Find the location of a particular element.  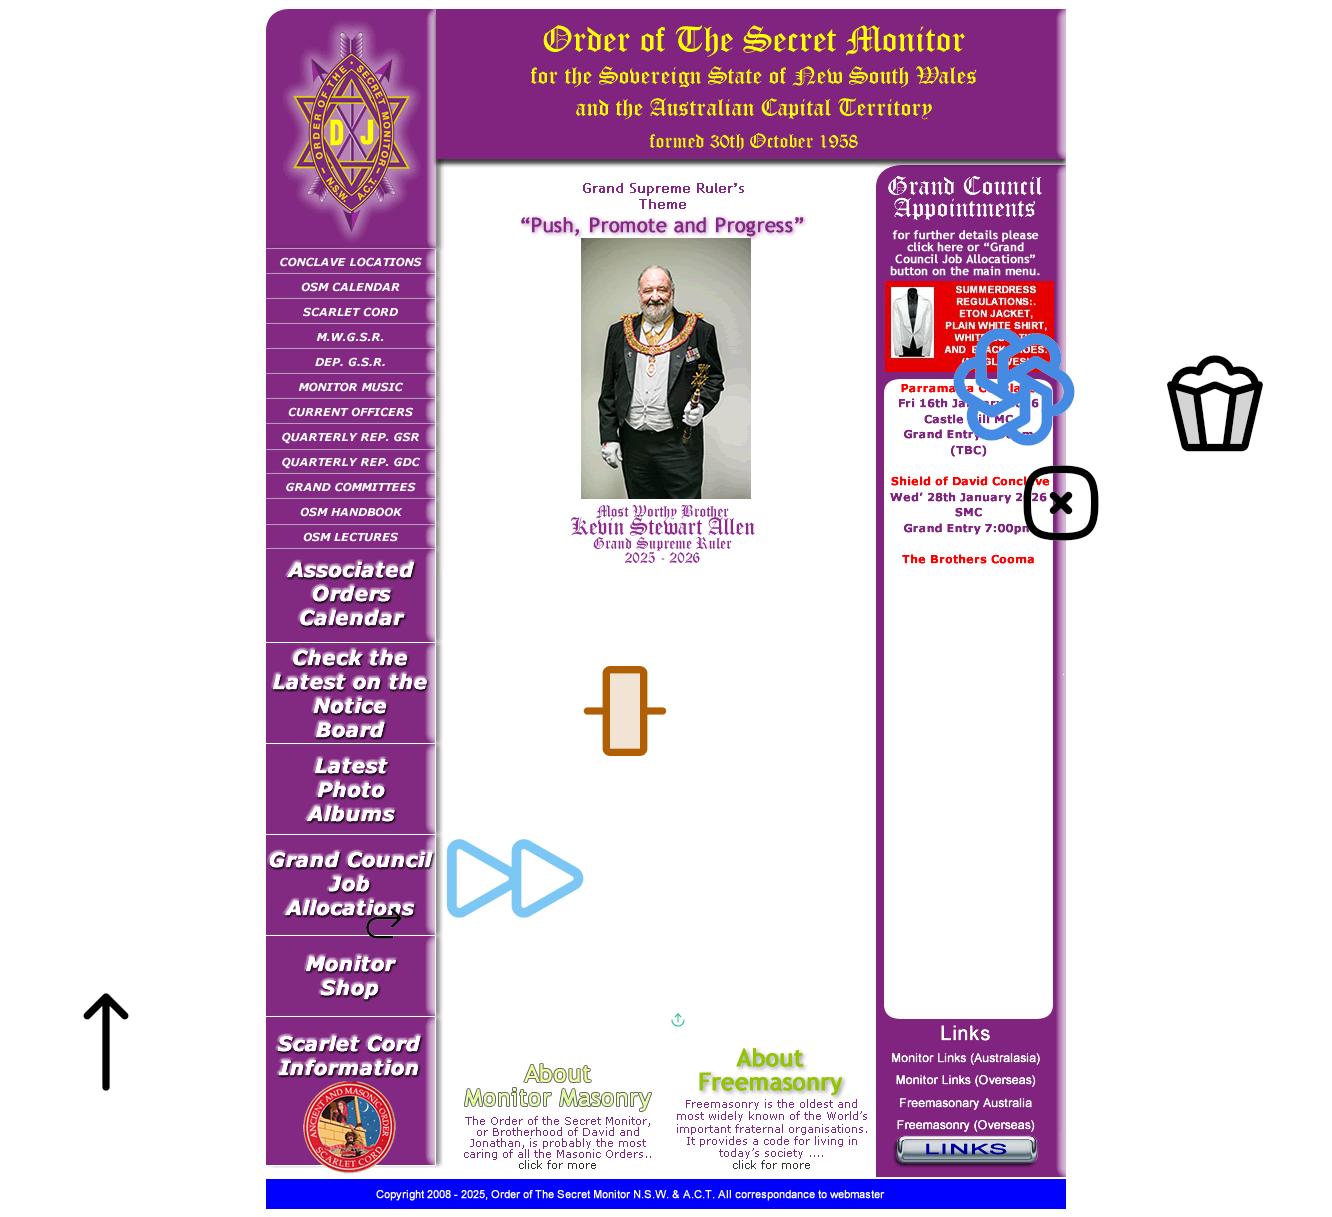

access movies or entertainment section is located at coordinates (1215, 407).